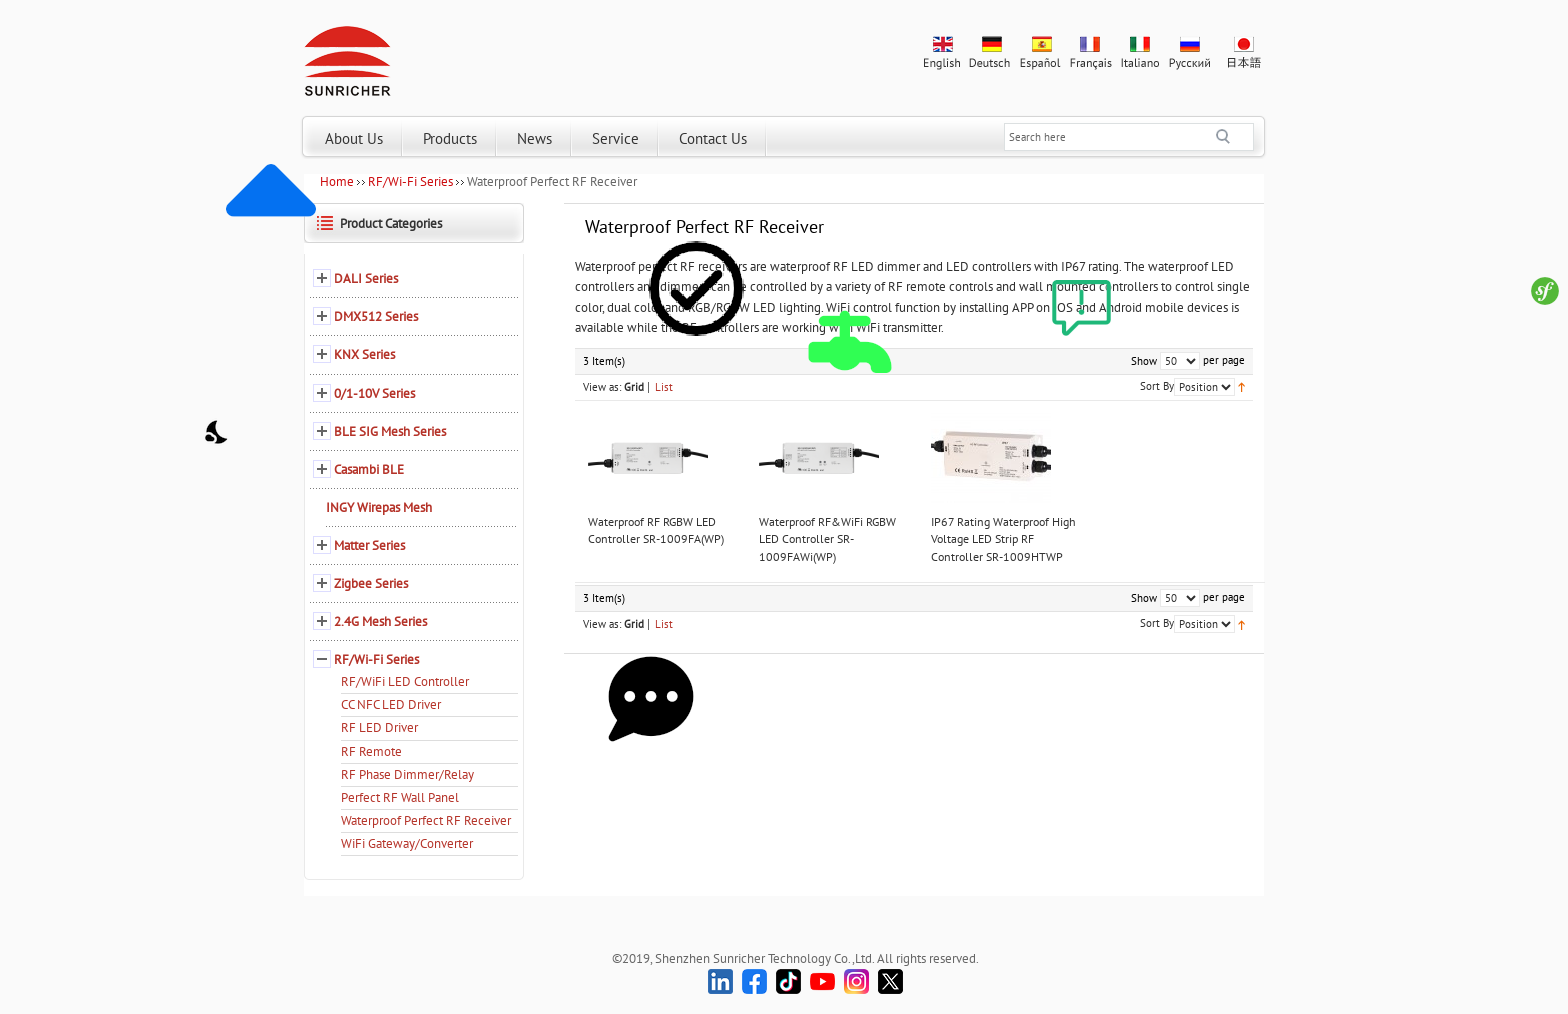 Image resolution: width=1568 pixels, height=1014 pixels. Describe the element at coordinates (651, 699) in the screenshot. I see `open chat or messaging` at that location.